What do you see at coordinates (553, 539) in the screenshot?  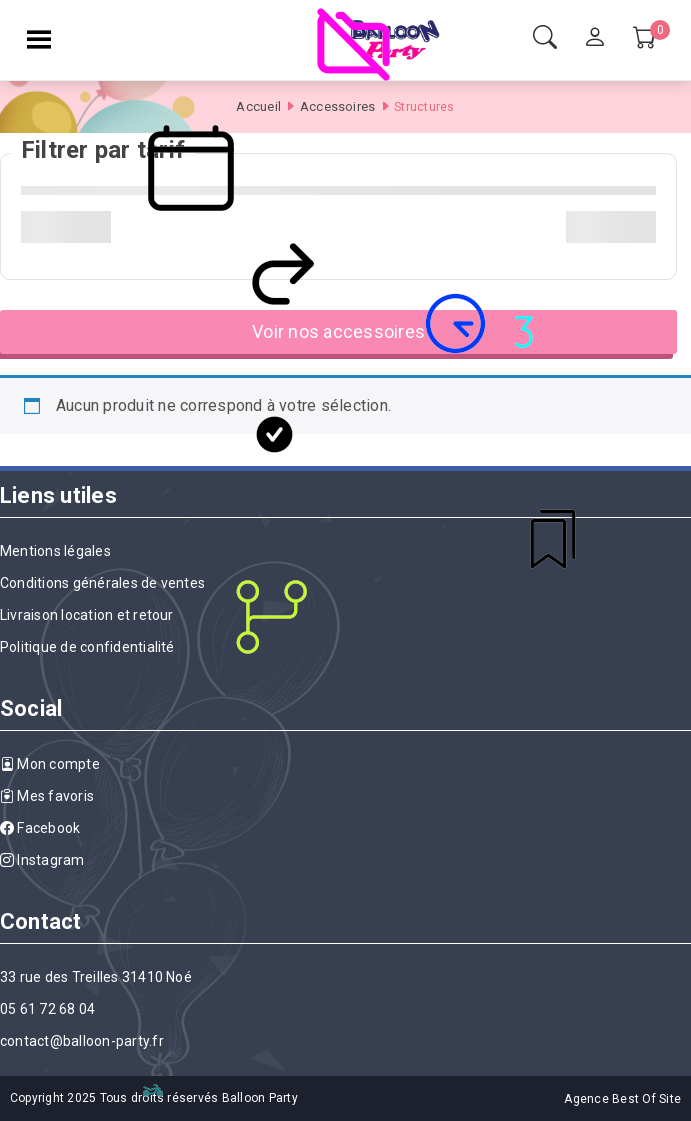 I see `view your saved bookmarks` at bounding box center [553, 539].